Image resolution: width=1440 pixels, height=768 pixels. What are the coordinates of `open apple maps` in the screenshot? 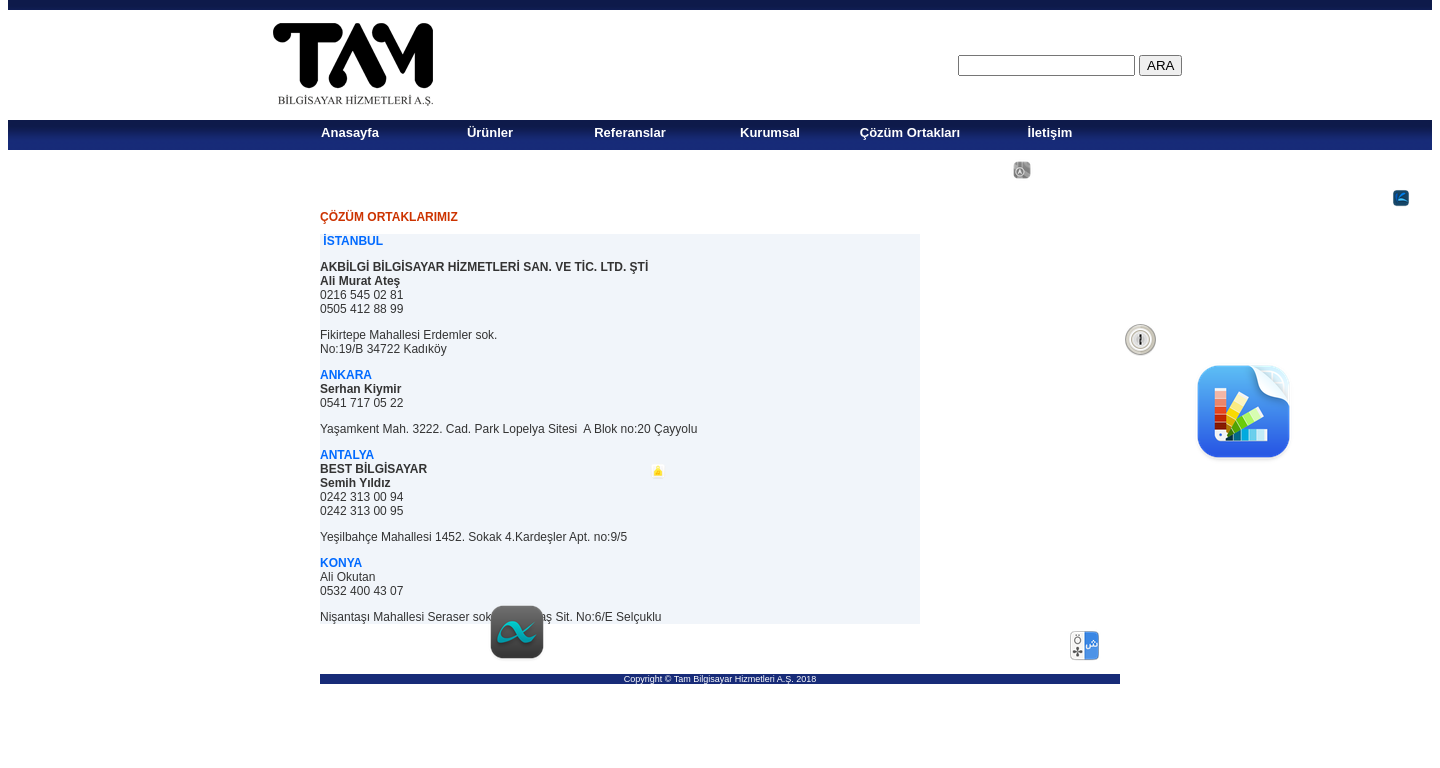 It's located at (1022, 170).